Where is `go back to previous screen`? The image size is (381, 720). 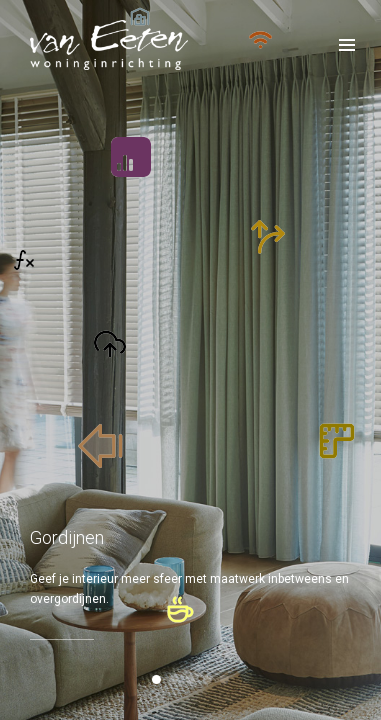 go back to previous screen is located at coordinates (102, 446).